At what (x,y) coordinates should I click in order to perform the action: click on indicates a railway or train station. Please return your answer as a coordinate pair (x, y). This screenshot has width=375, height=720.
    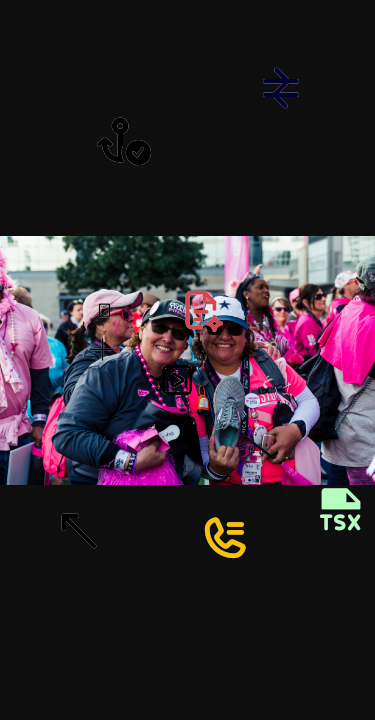
    Looking at the image, I should click on (281, 88).